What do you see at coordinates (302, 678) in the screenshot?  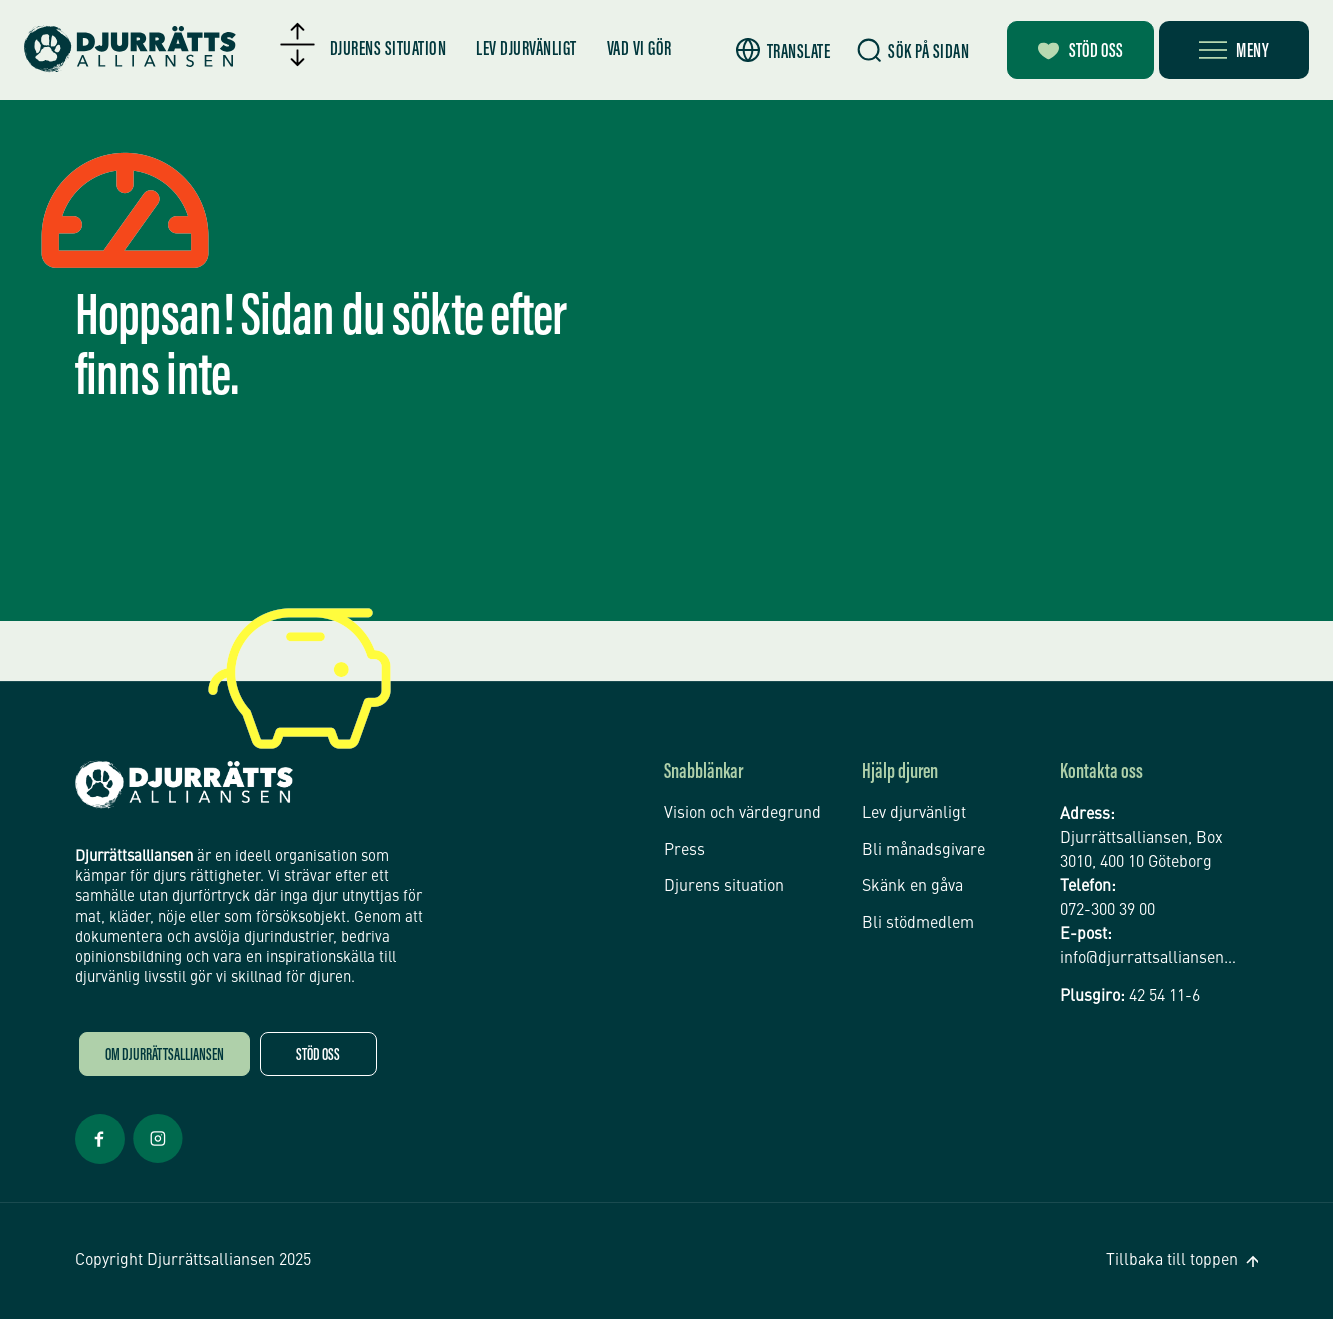 I see `access savings or budget features` at bounding box center [302, 678].